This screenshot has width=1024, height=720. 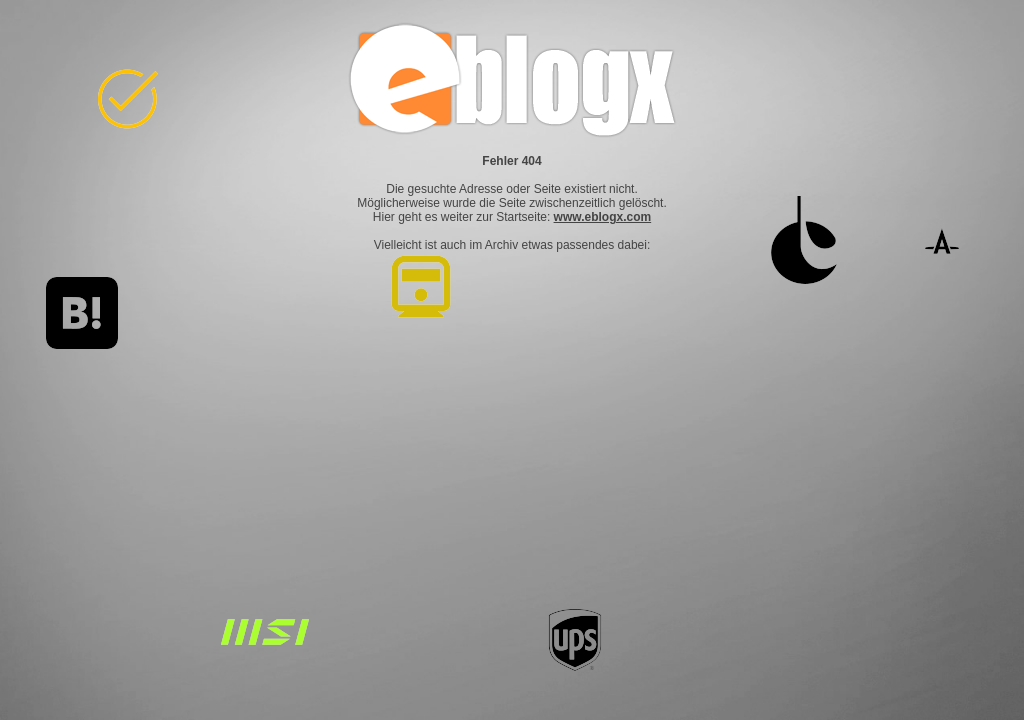 What do you see at coordinates (128, 99) in the screenshot?
I see `cachet status page logo` at bounding box center [128, 99].